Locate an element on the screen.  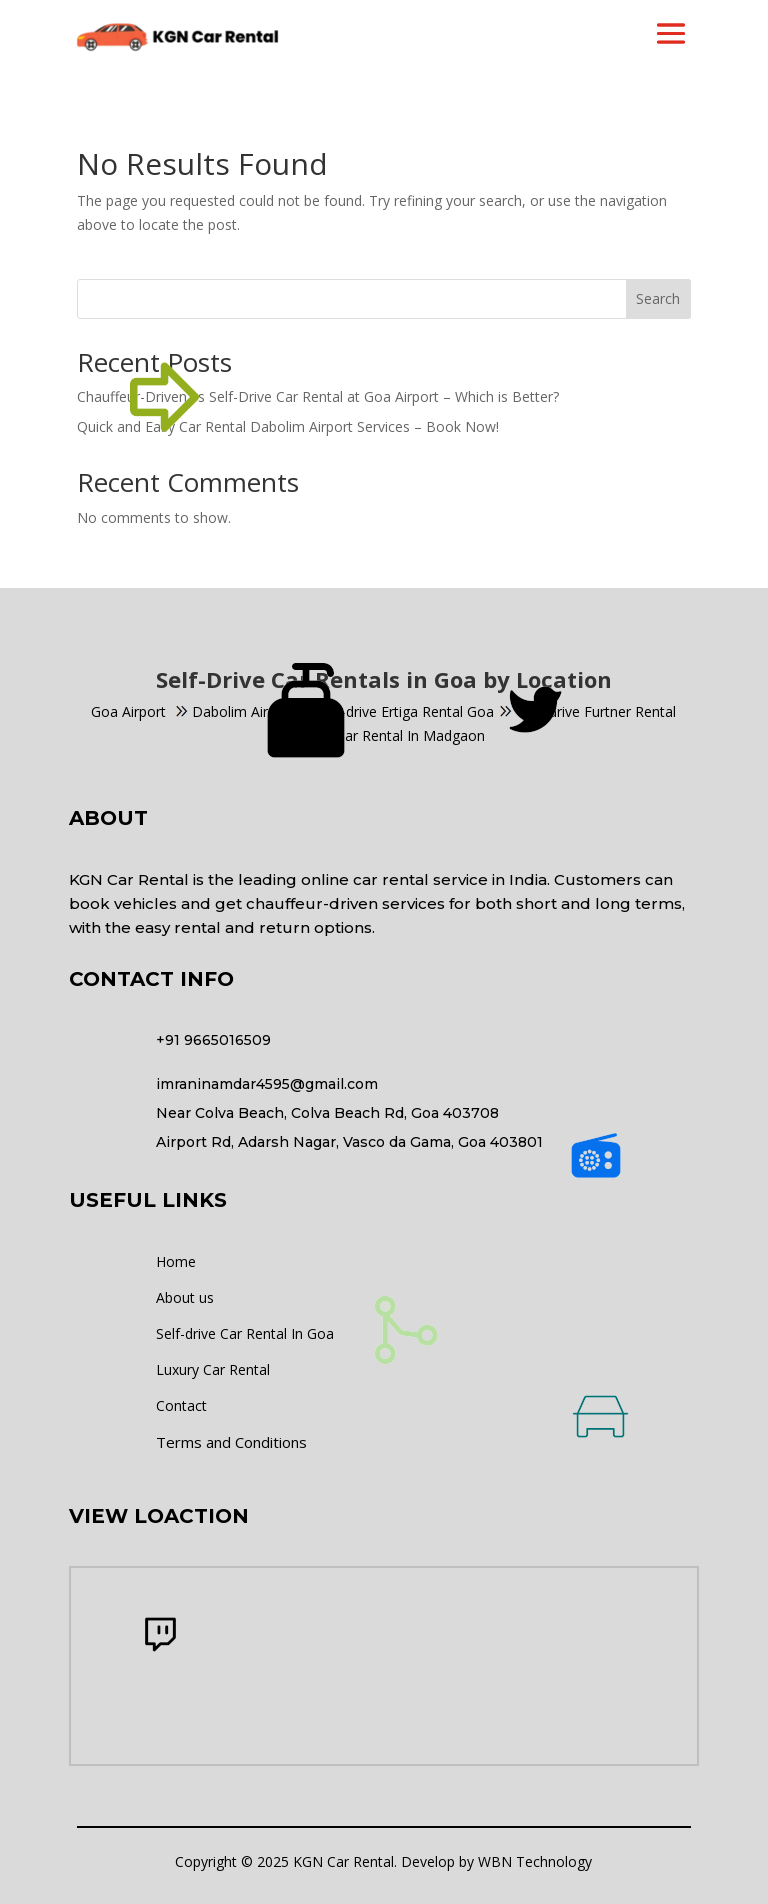
open twitter is located at coordinates (535, 709).